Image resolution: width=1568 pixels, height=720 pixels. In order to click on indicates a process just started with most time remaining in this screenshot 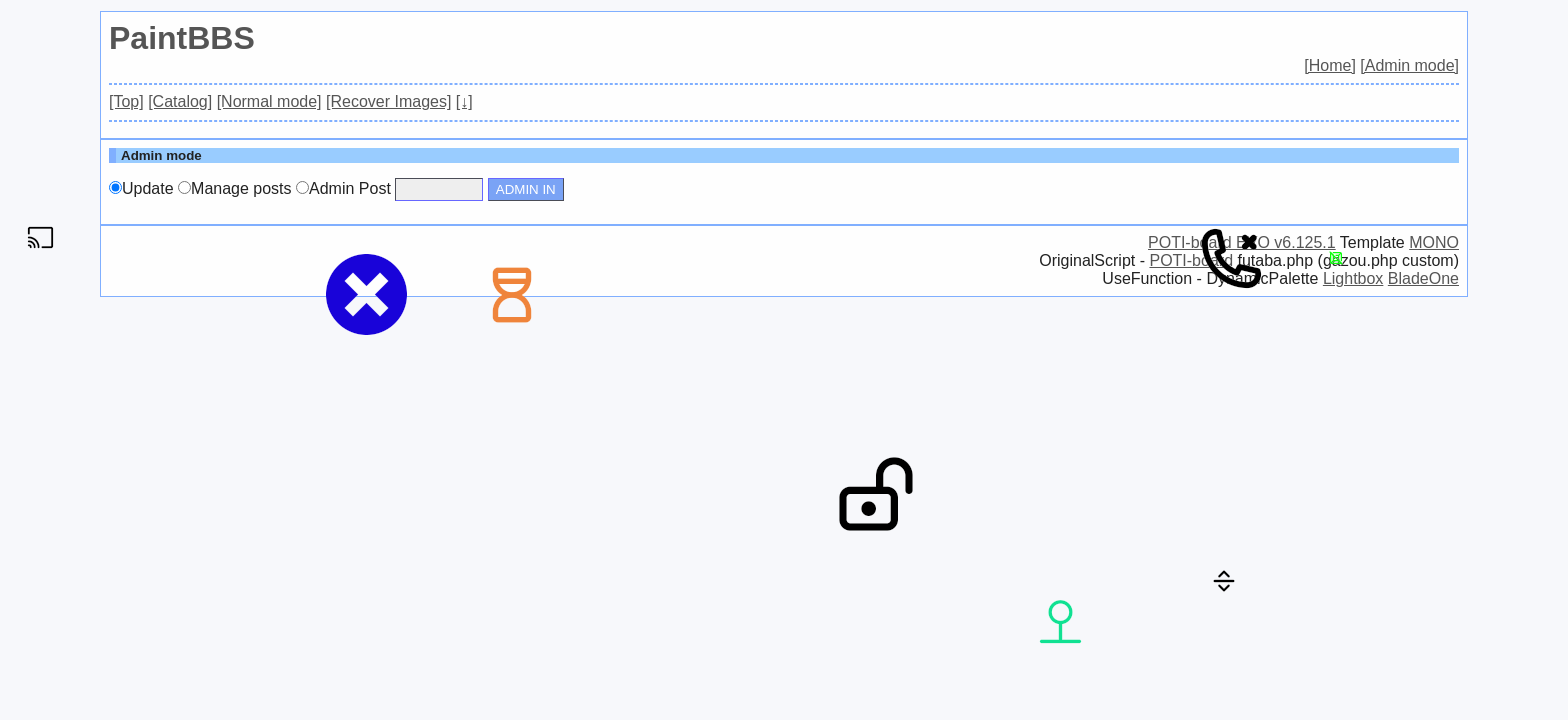, I will do `click(512, 295)`.